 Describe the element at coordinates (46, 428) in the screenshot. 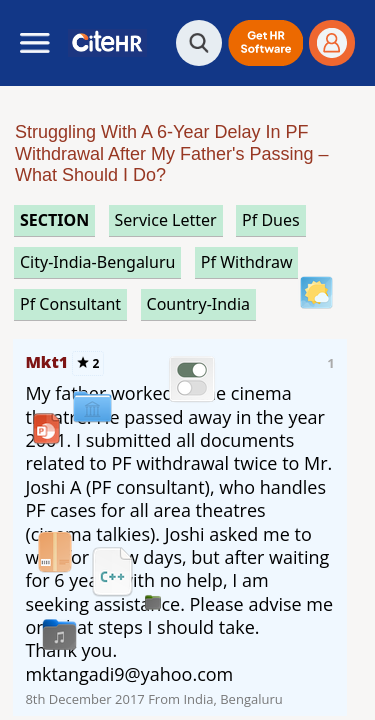

I see `a microsoft powerpoint file` at that location.